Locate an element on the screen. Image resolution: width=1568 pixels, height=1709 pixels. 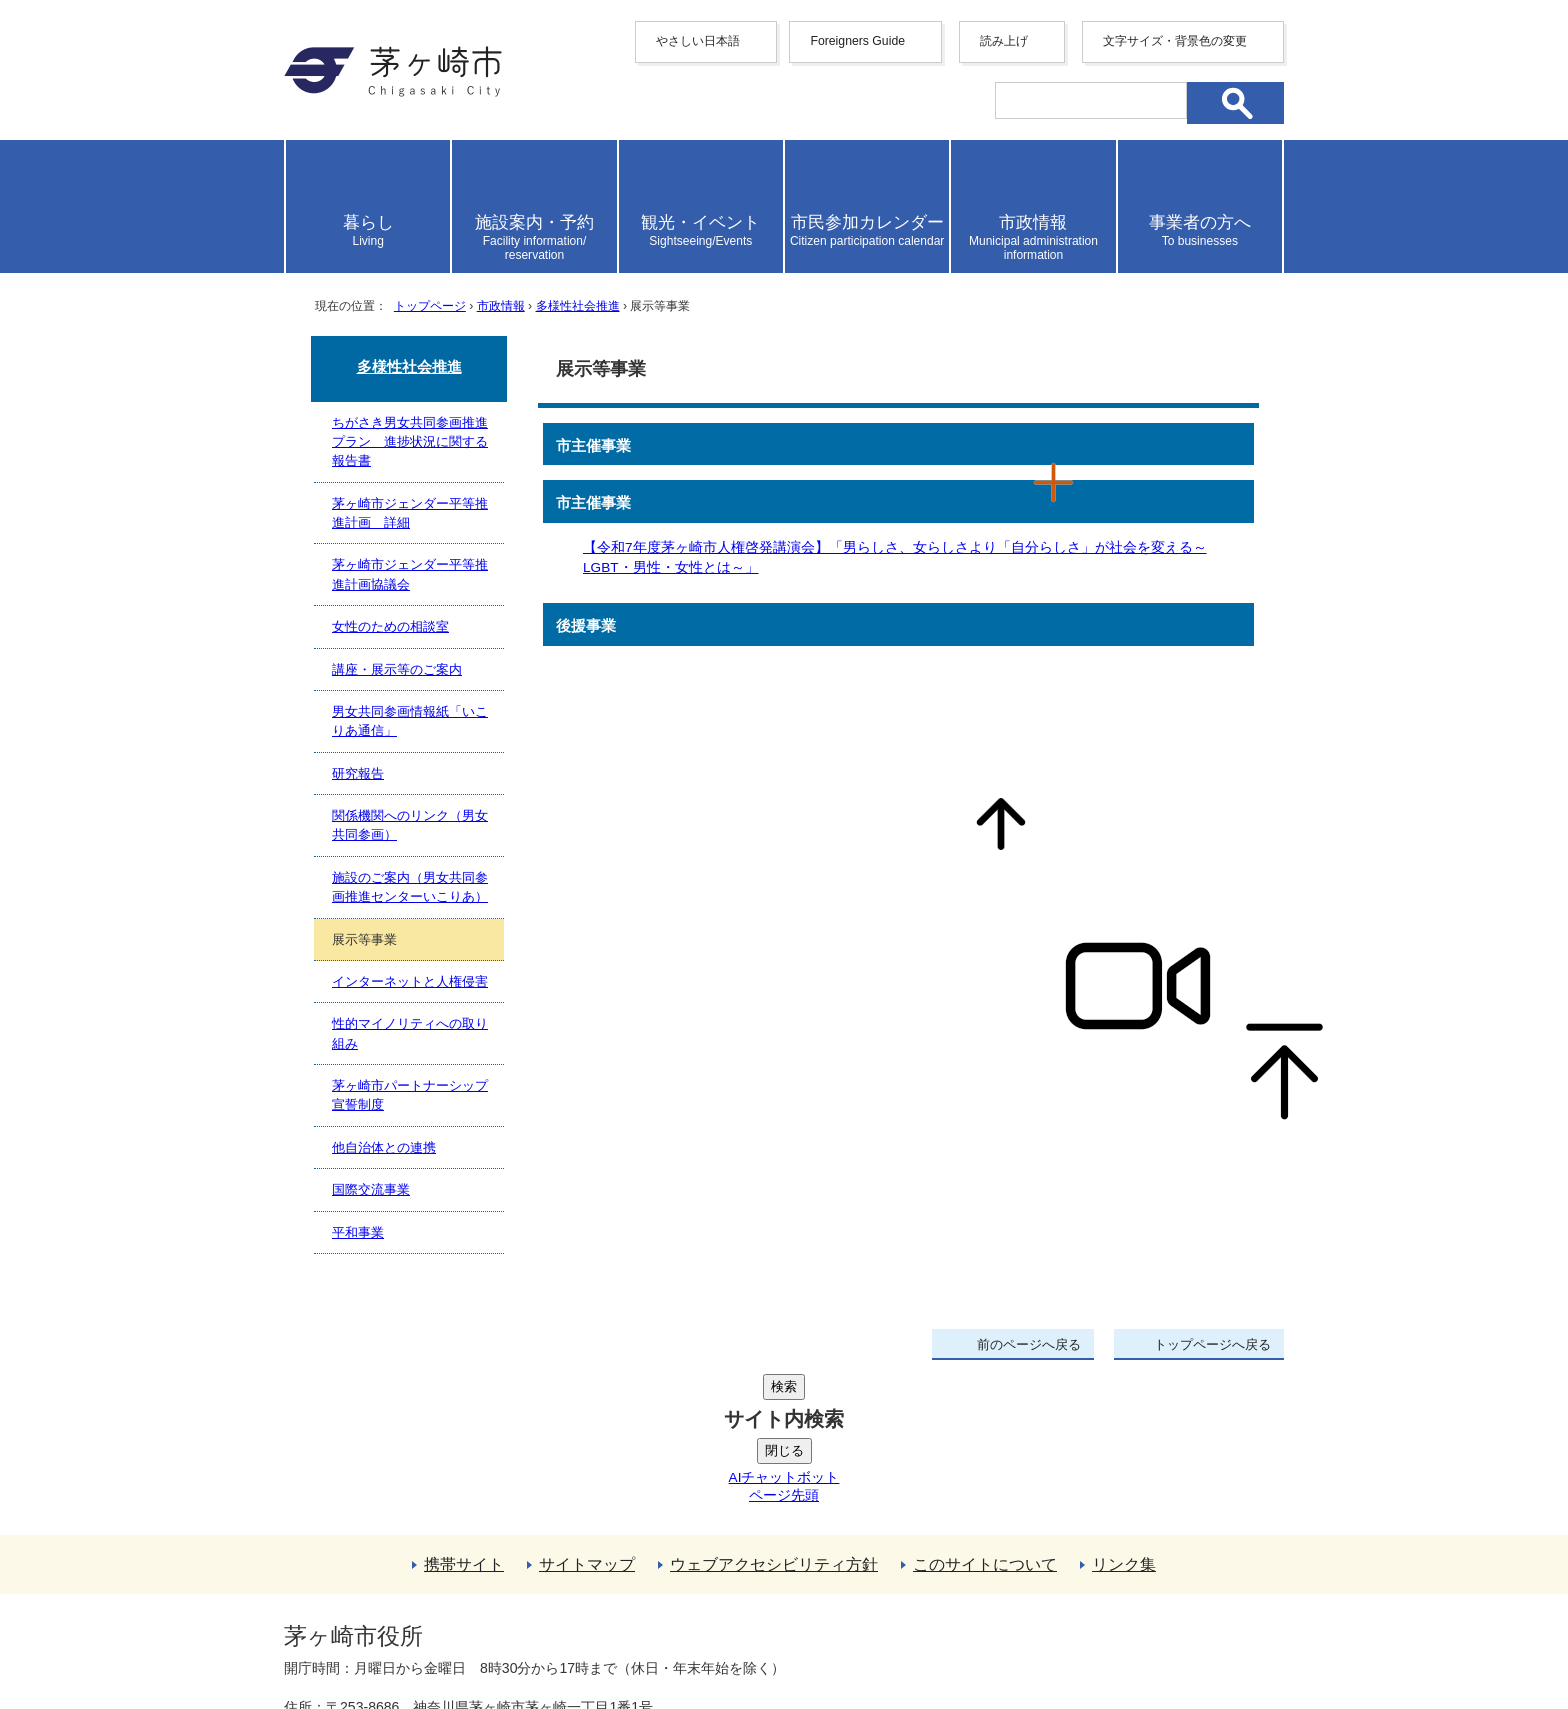
move item to top of list is located at coordinates (1284, 1071).